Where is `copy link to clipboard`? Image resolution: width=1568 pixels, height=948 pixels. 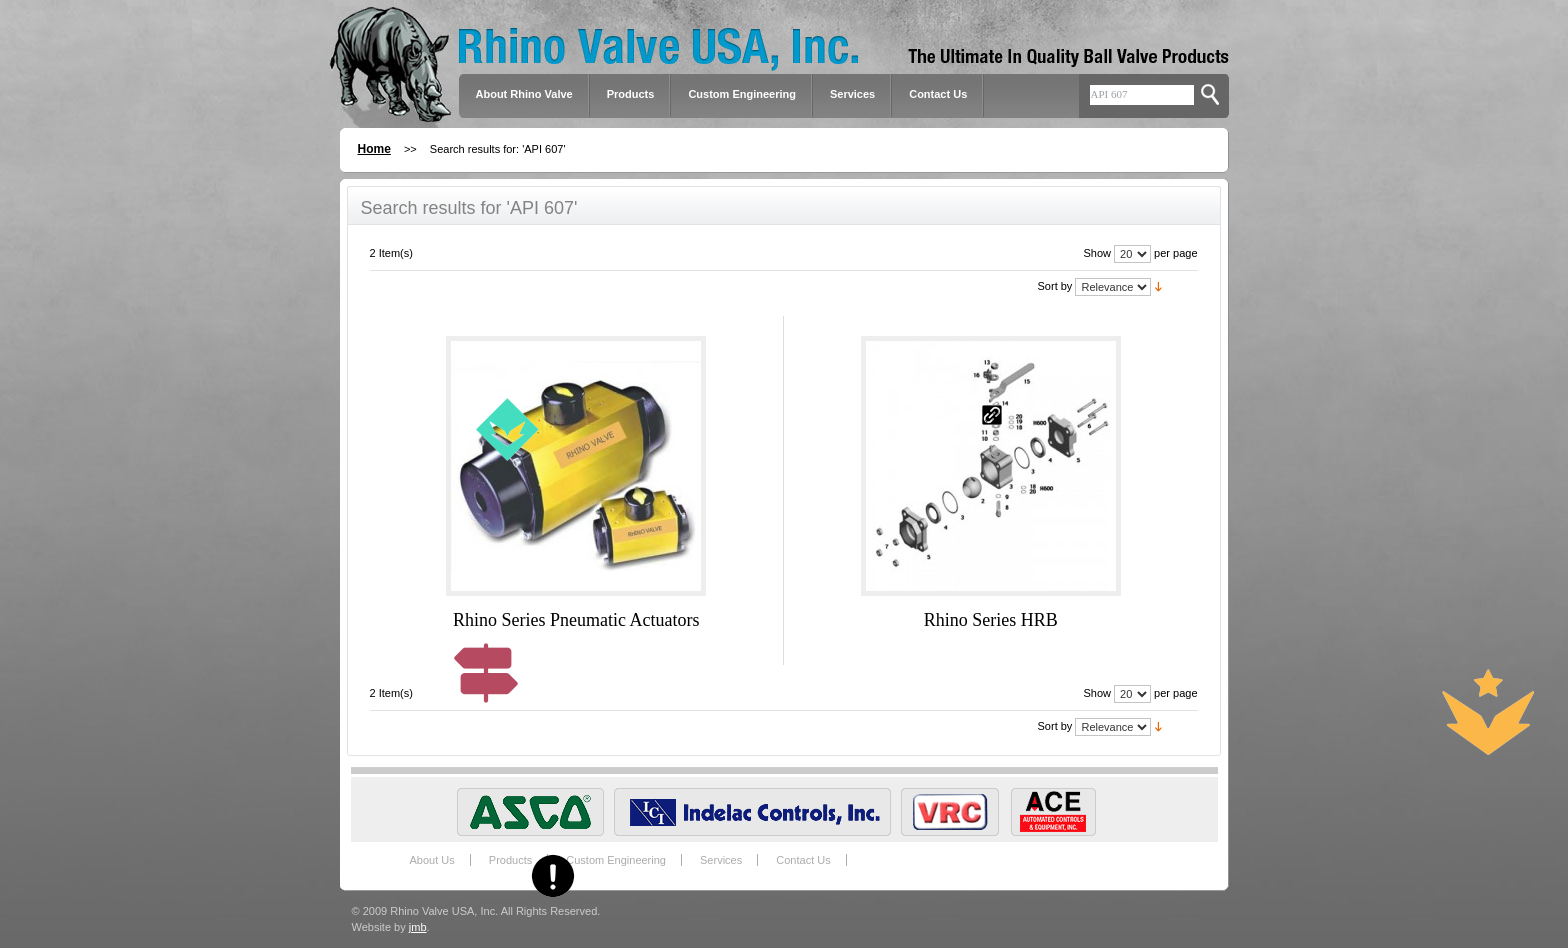 copy link to clipboard is located at coordinates (992, 415).